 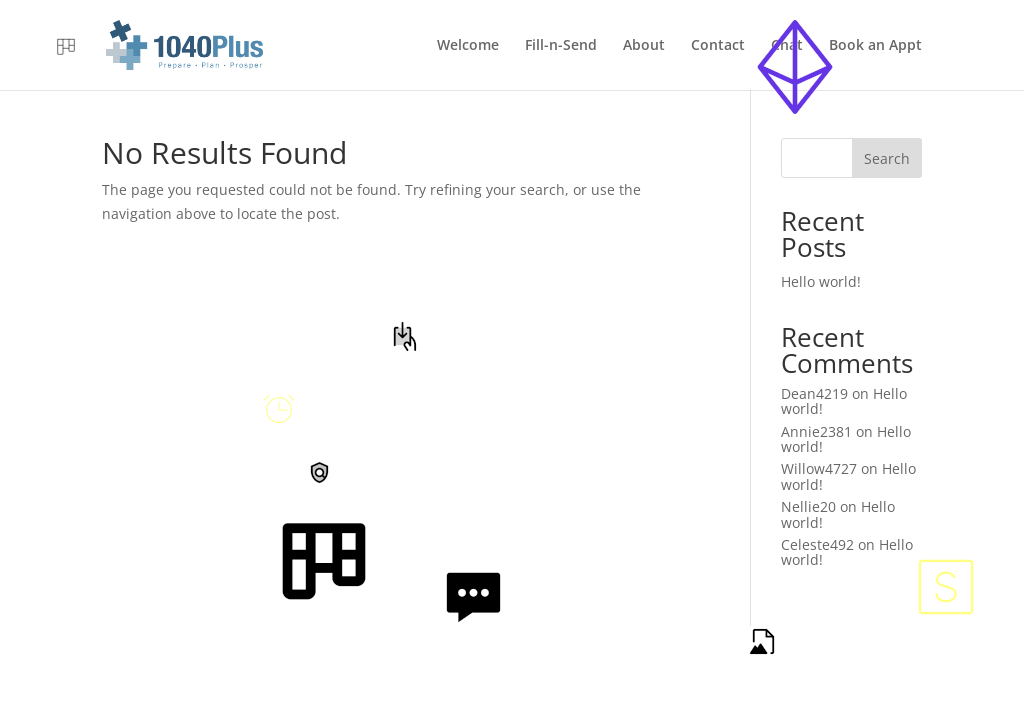 What do you see at coordinates (319, 472) in the screenshot?
I see `view privacy policy or terms` at bounding box center [319, 472].